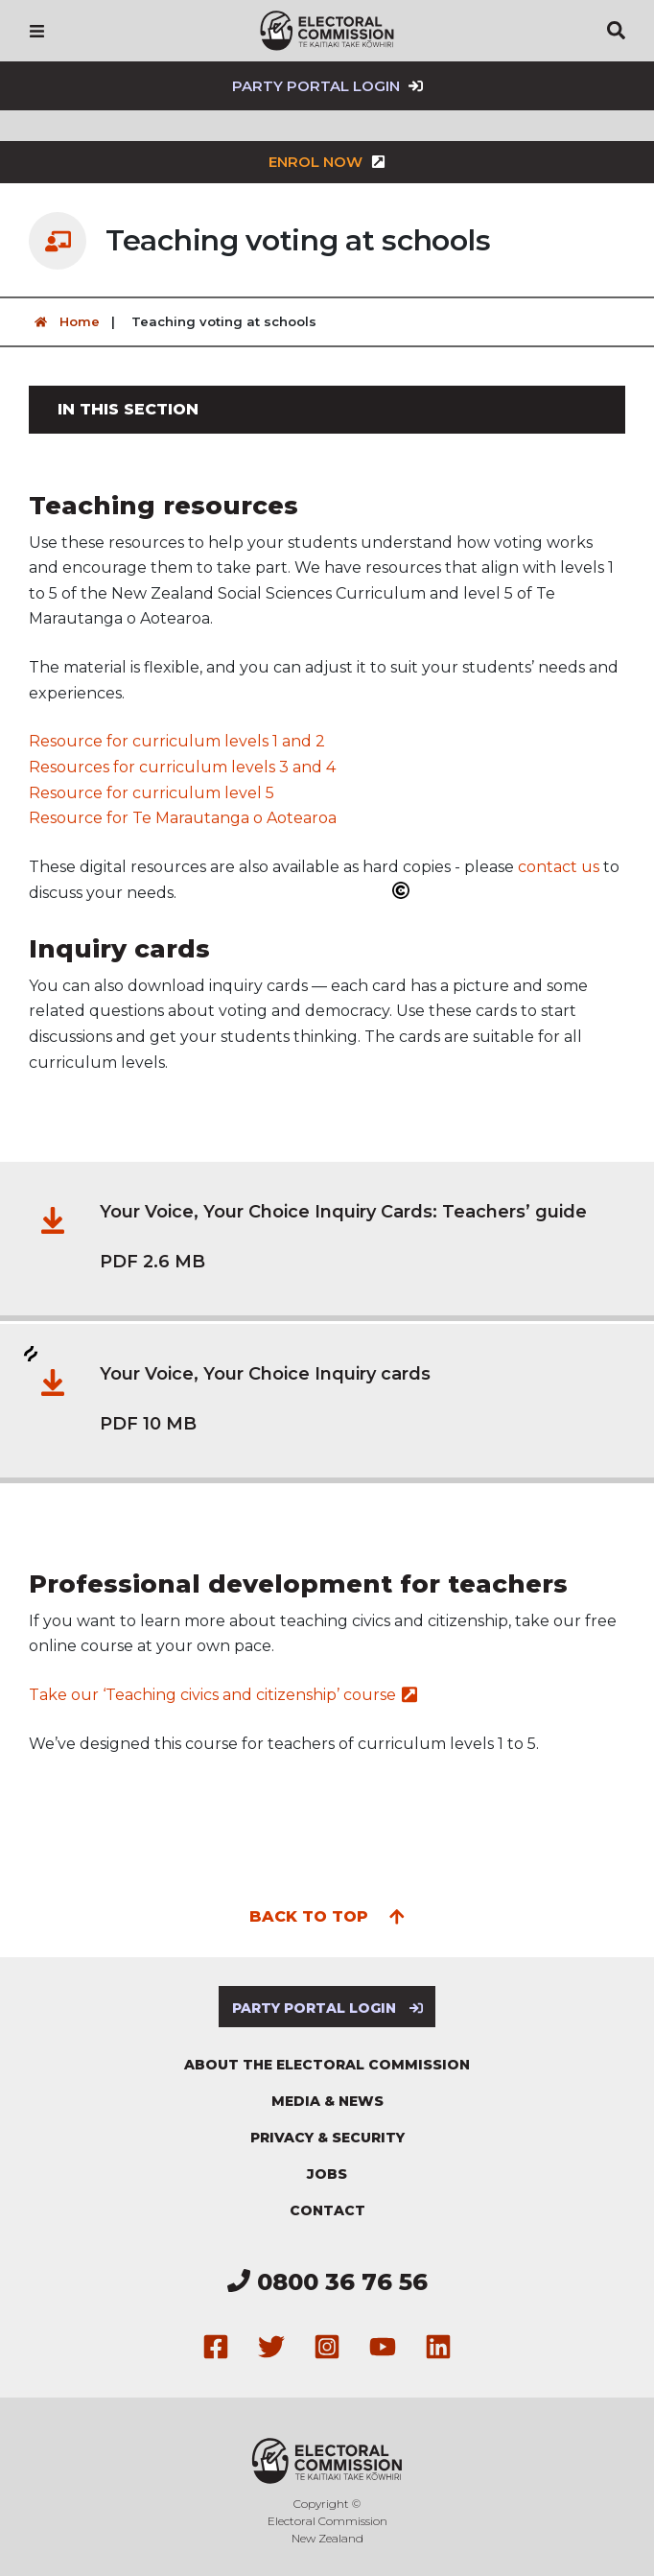  I want to click on hotjar analytics and feedback tool logo, so click(31, 1354).